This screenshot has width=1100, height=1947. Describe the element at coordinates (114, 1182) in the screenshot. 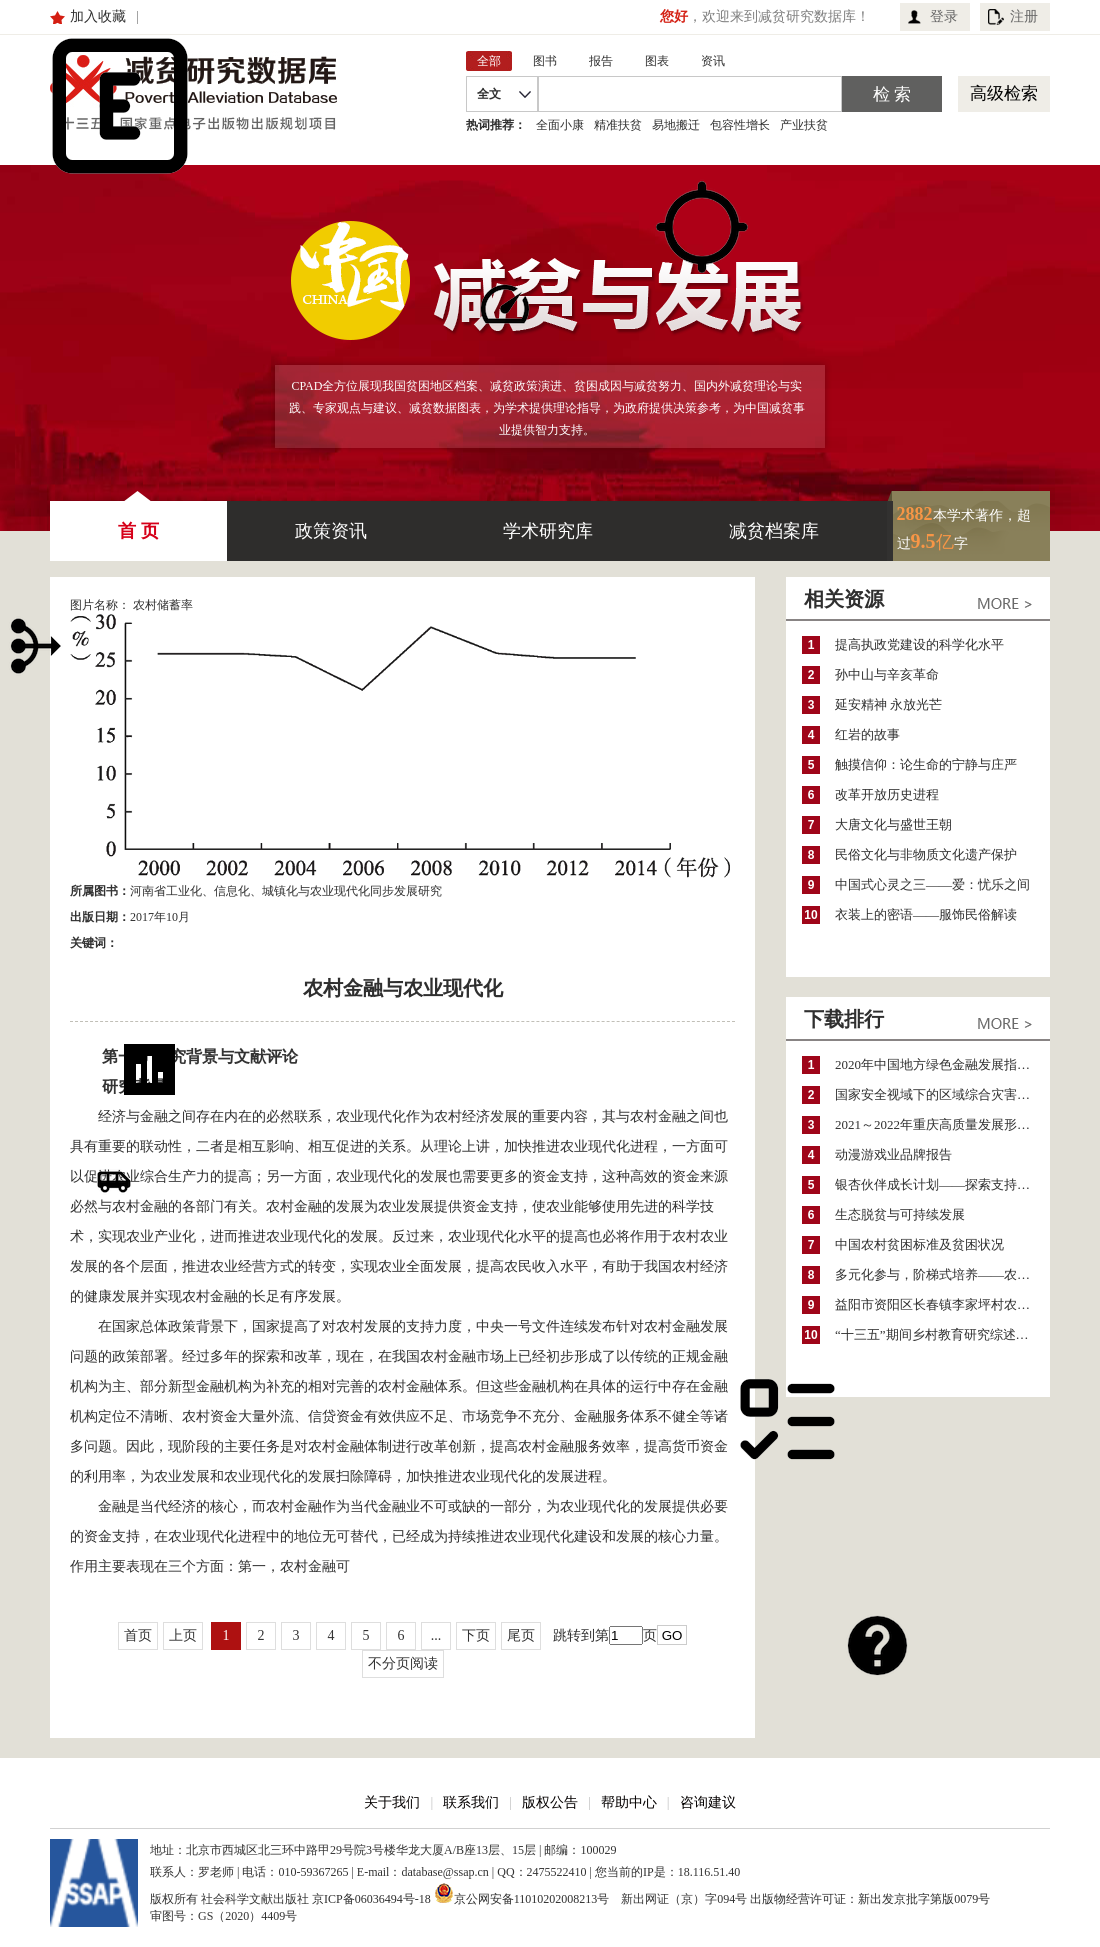

I see `access airport shuttle services` at that location.